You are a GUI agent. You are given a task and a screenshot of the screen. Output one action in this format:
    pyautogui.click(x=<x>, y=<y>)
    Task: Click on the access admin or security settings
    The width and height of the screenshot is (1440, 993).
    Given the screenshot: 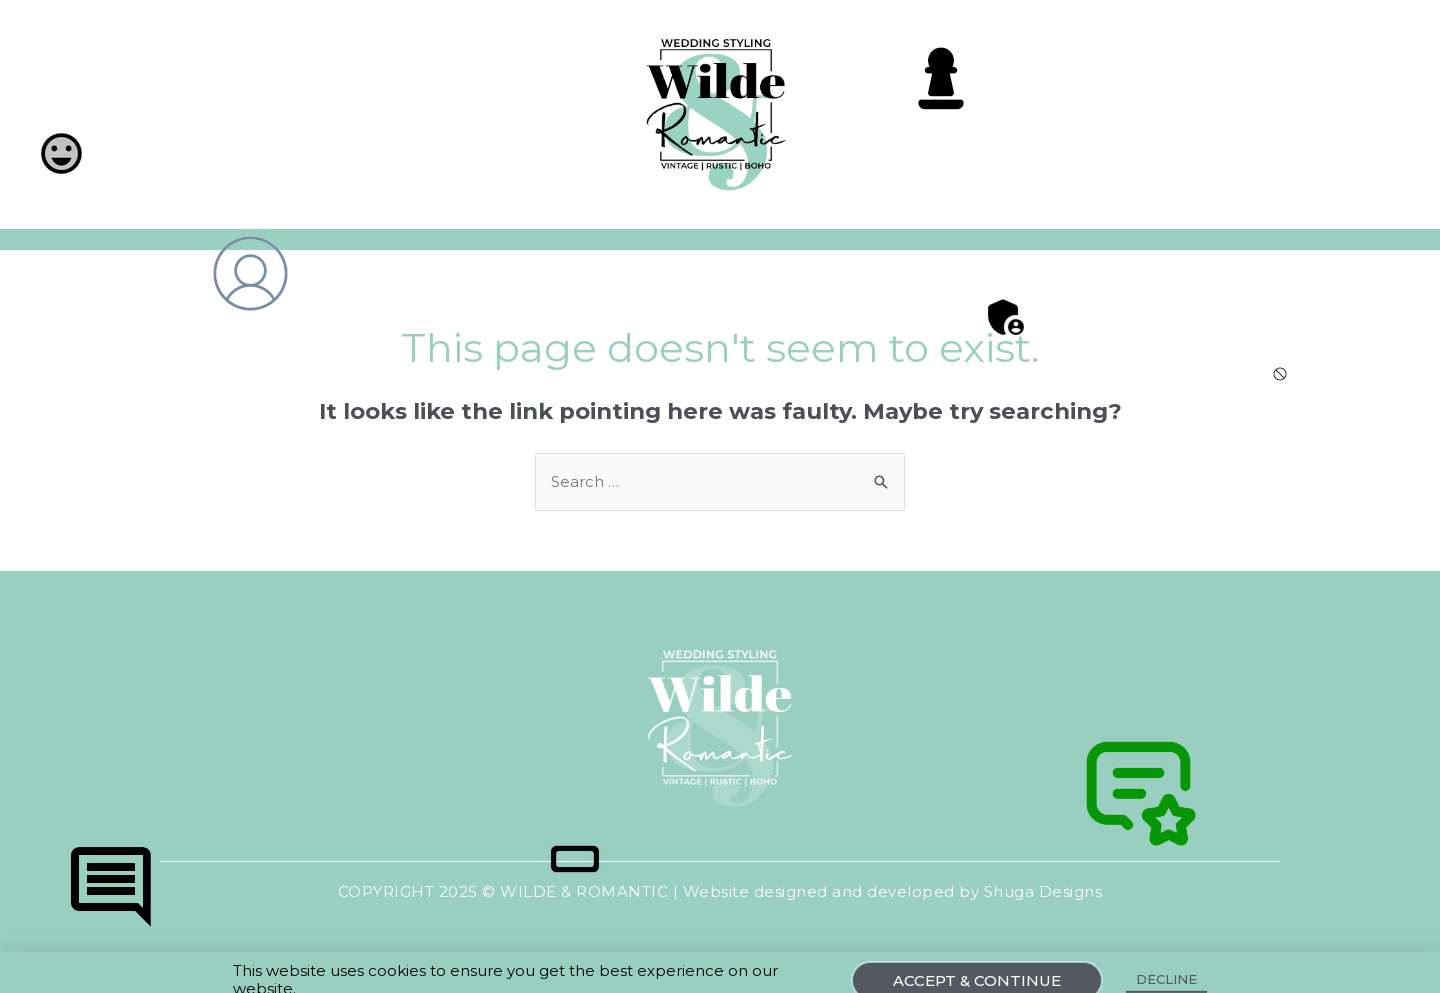 What is the action you would take?
    pyautogui.click(x=1006, y=317)
    